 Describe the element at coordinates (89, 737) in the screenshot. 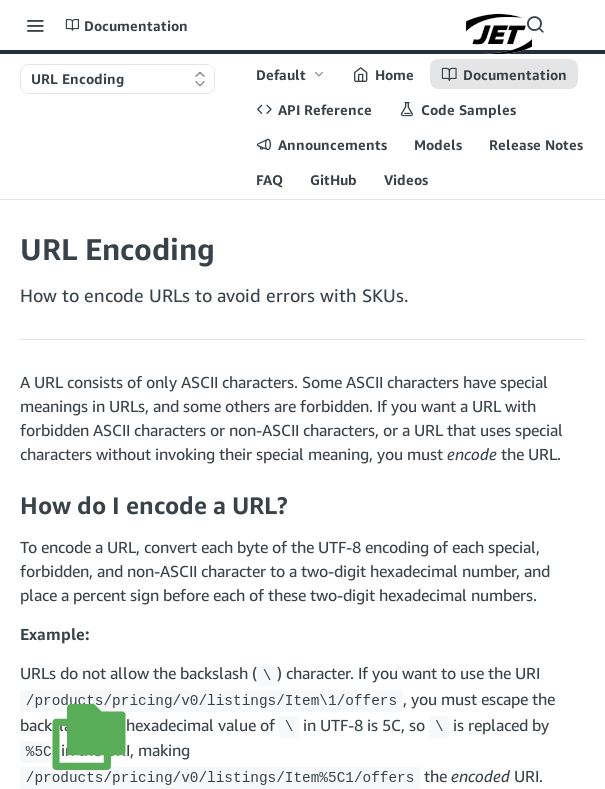

I see `access your folders` at that location.